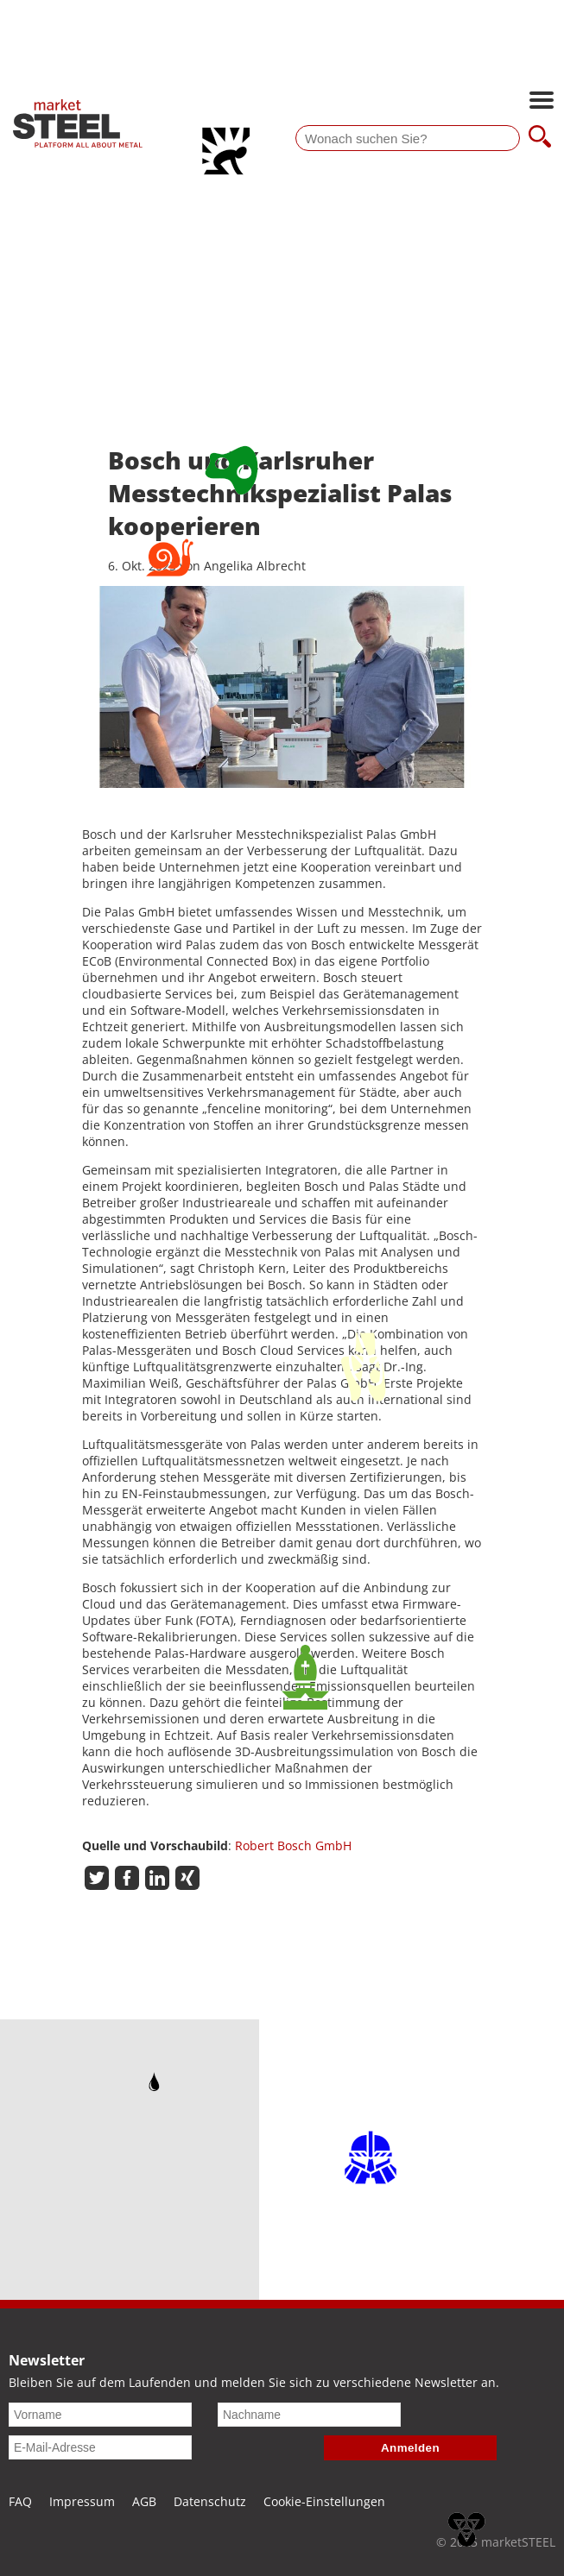 This screenshot has width=564, height=2576. Describe the element at coordinates (364, 1367) in the screenshot. I see `access dance or ballet-related content` at that location.